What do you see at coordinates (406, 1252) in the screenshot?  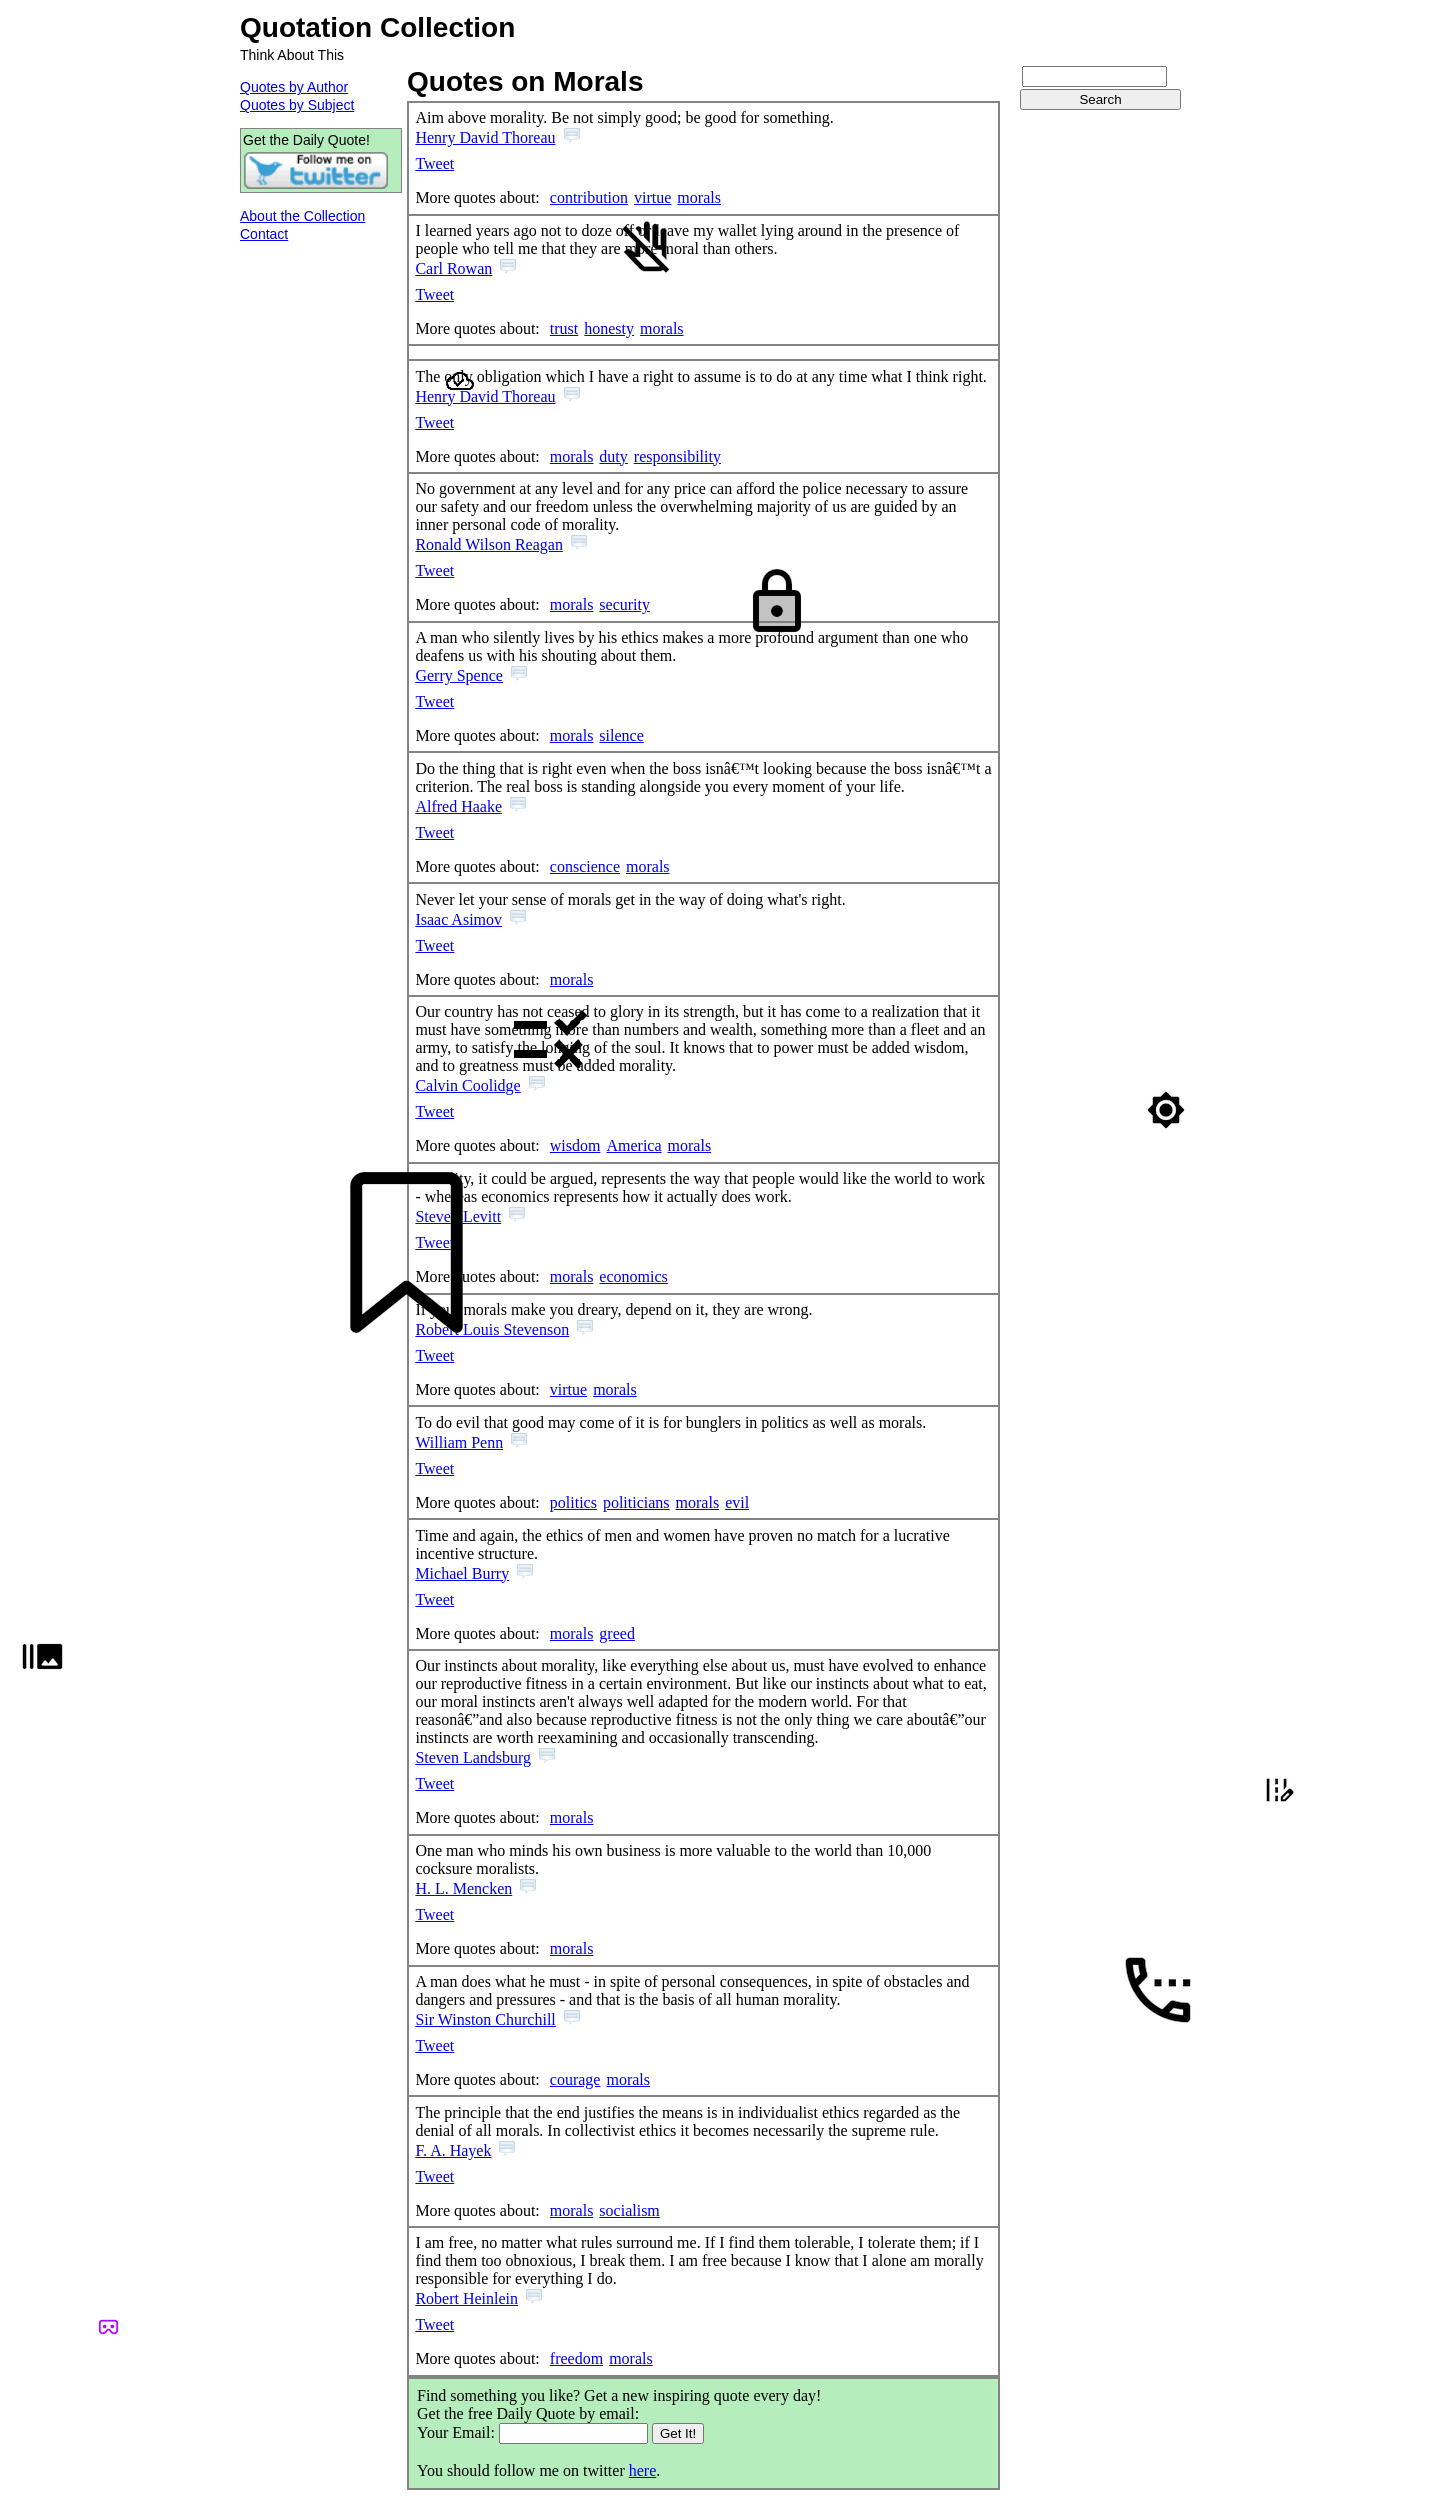 I see `save this item for later` at bounding box center [406, 1252].